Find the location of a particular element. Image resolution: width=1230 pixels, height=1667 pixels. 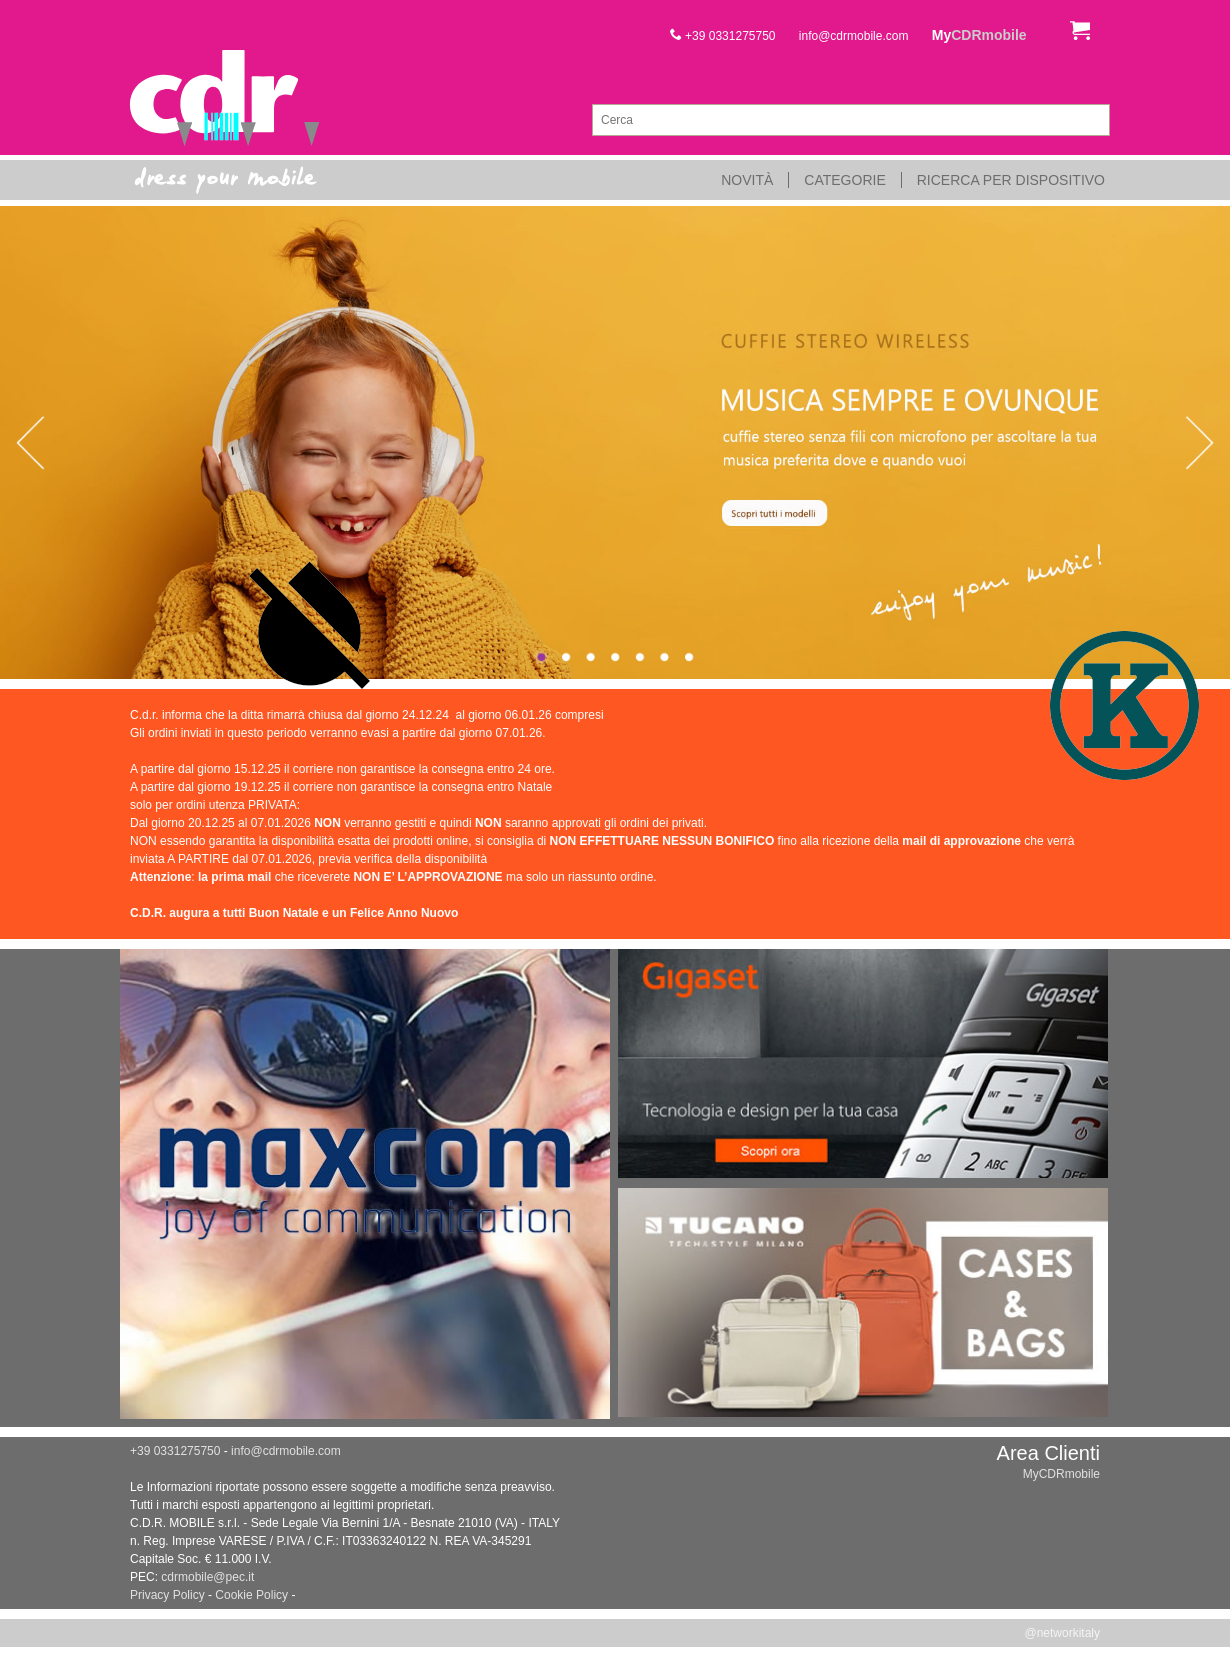

known publishing platform logo is located at coordinates (1124, 705).